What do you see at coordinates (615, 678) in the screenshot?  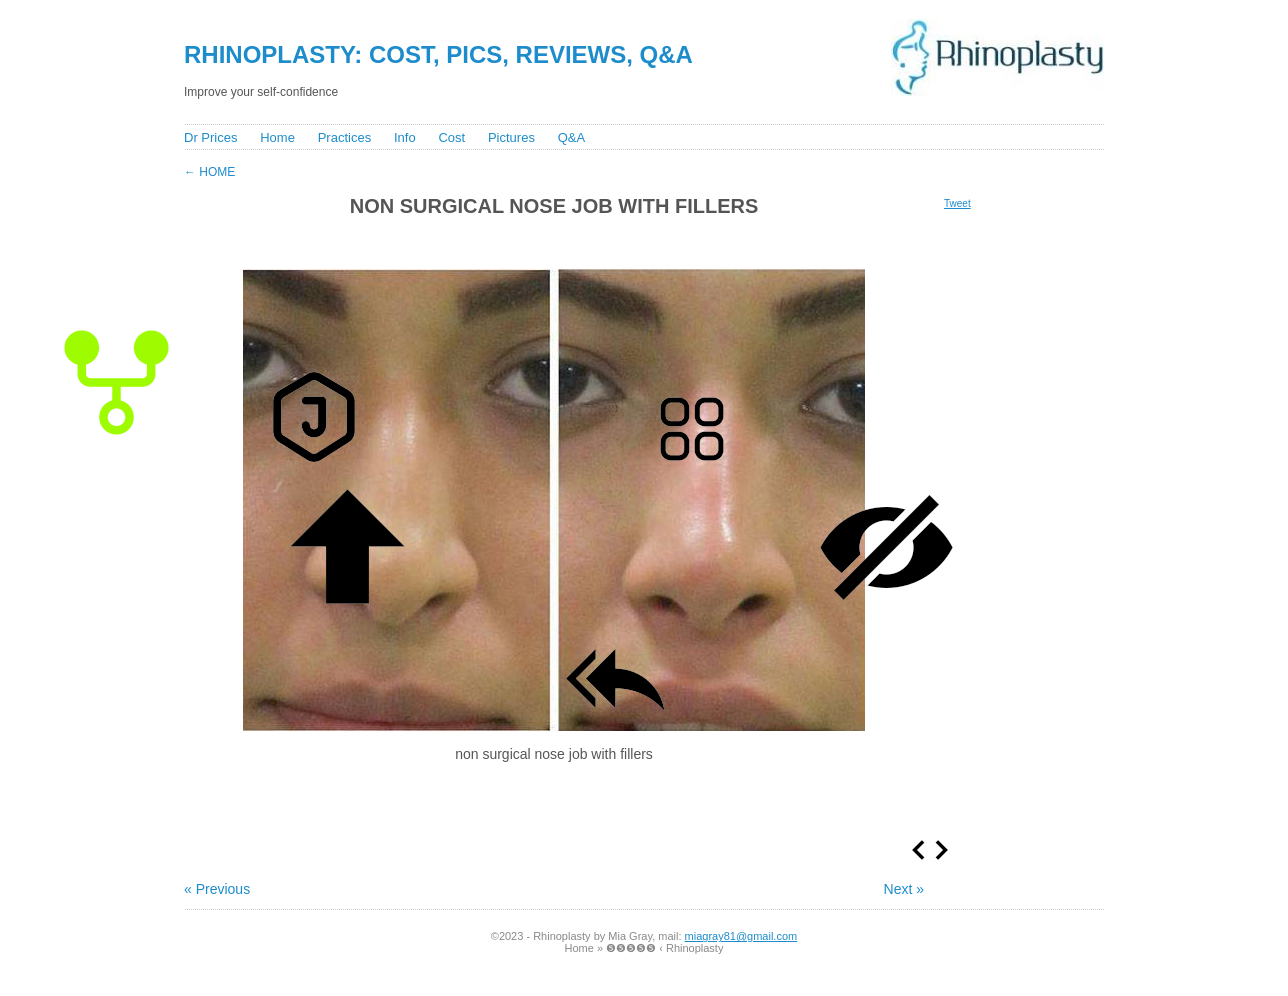 I see `reply to all recipients` at bounding box center [615, 678].